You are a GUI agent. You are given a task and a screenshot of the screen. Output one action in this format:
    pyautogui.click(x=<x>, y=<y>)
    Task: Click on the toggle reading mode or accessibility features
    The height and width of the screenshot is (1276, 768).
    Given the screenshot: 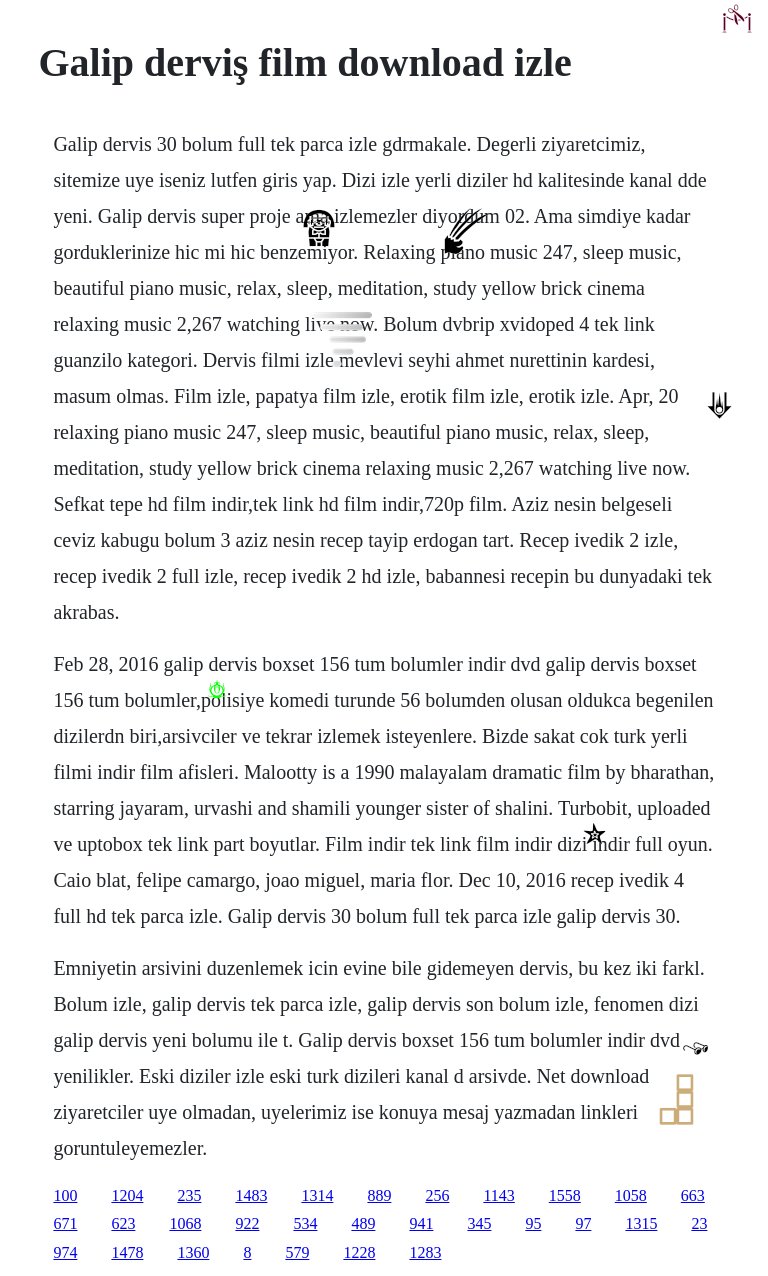 What is the action you would take?
    pyautogui.click(x=695, y=1048)
    